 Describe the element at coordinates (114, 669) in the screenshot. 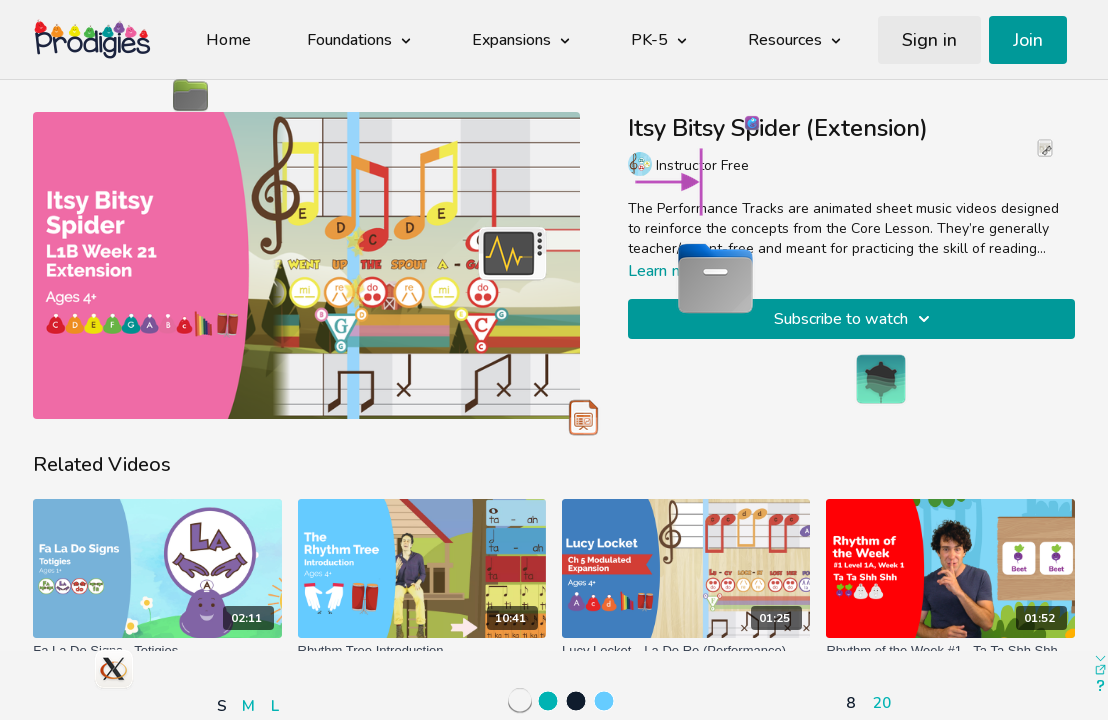

I see `launch xorg display server application` at that location.